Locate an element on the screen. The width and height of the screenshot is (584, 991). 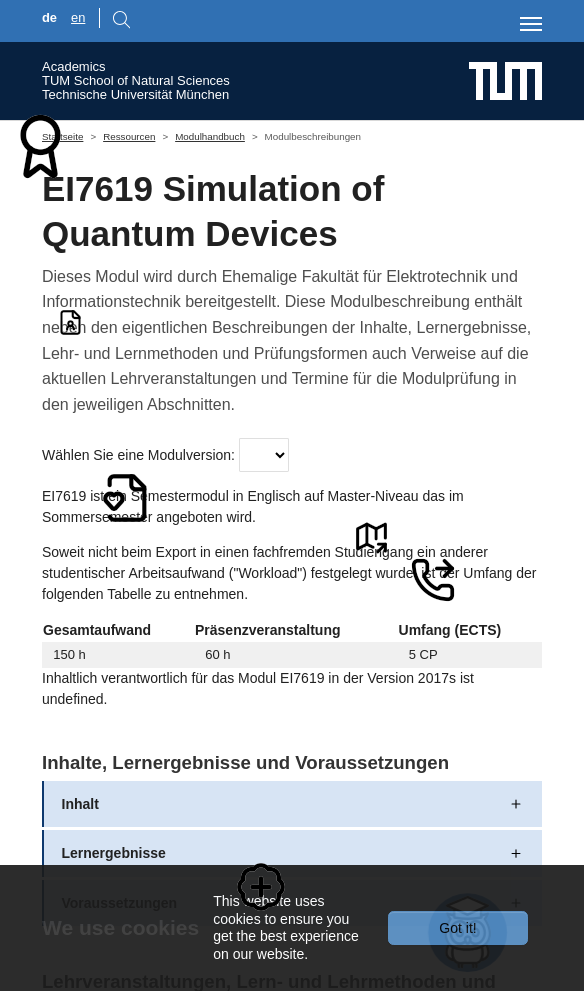
forward a call to another number is located at coordinates (433, 580).